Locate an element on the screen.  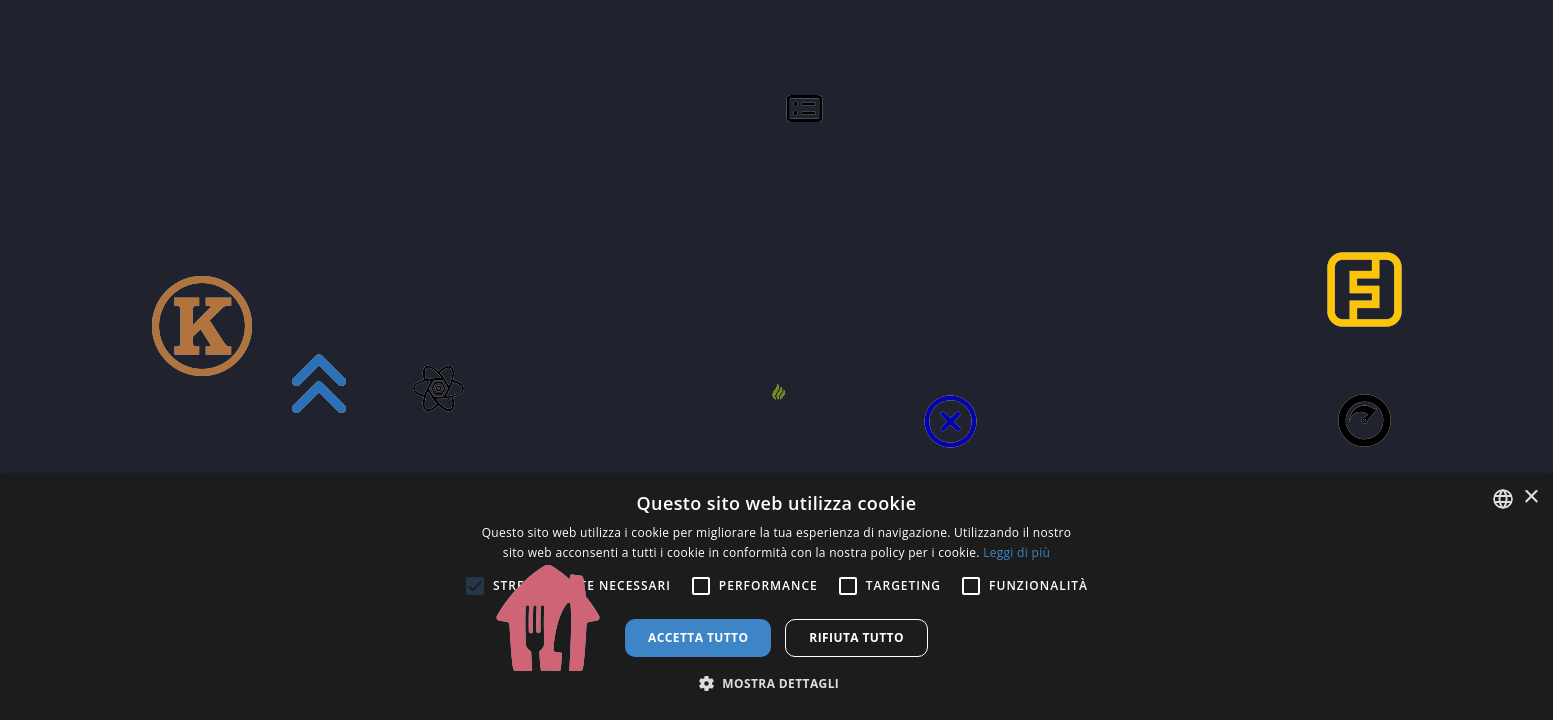
cloudscale.ch cloud hosting service logo is located at coordinates (1364, 420).